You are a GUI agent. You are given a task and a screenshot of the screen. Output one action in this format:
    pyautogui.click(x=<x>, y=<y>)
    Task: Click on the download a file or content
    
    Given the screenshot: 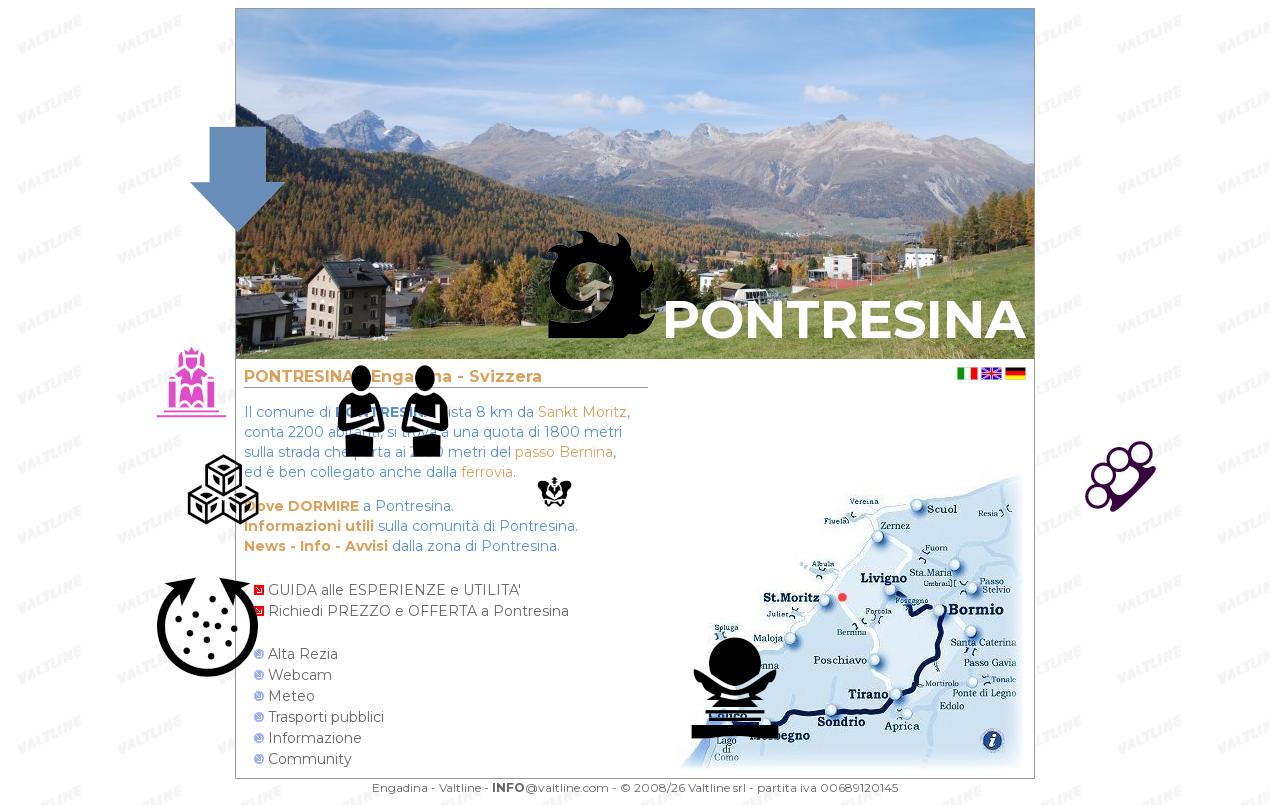 What is the action you would take?
    pyautogui.click(x=237, y=179)
    